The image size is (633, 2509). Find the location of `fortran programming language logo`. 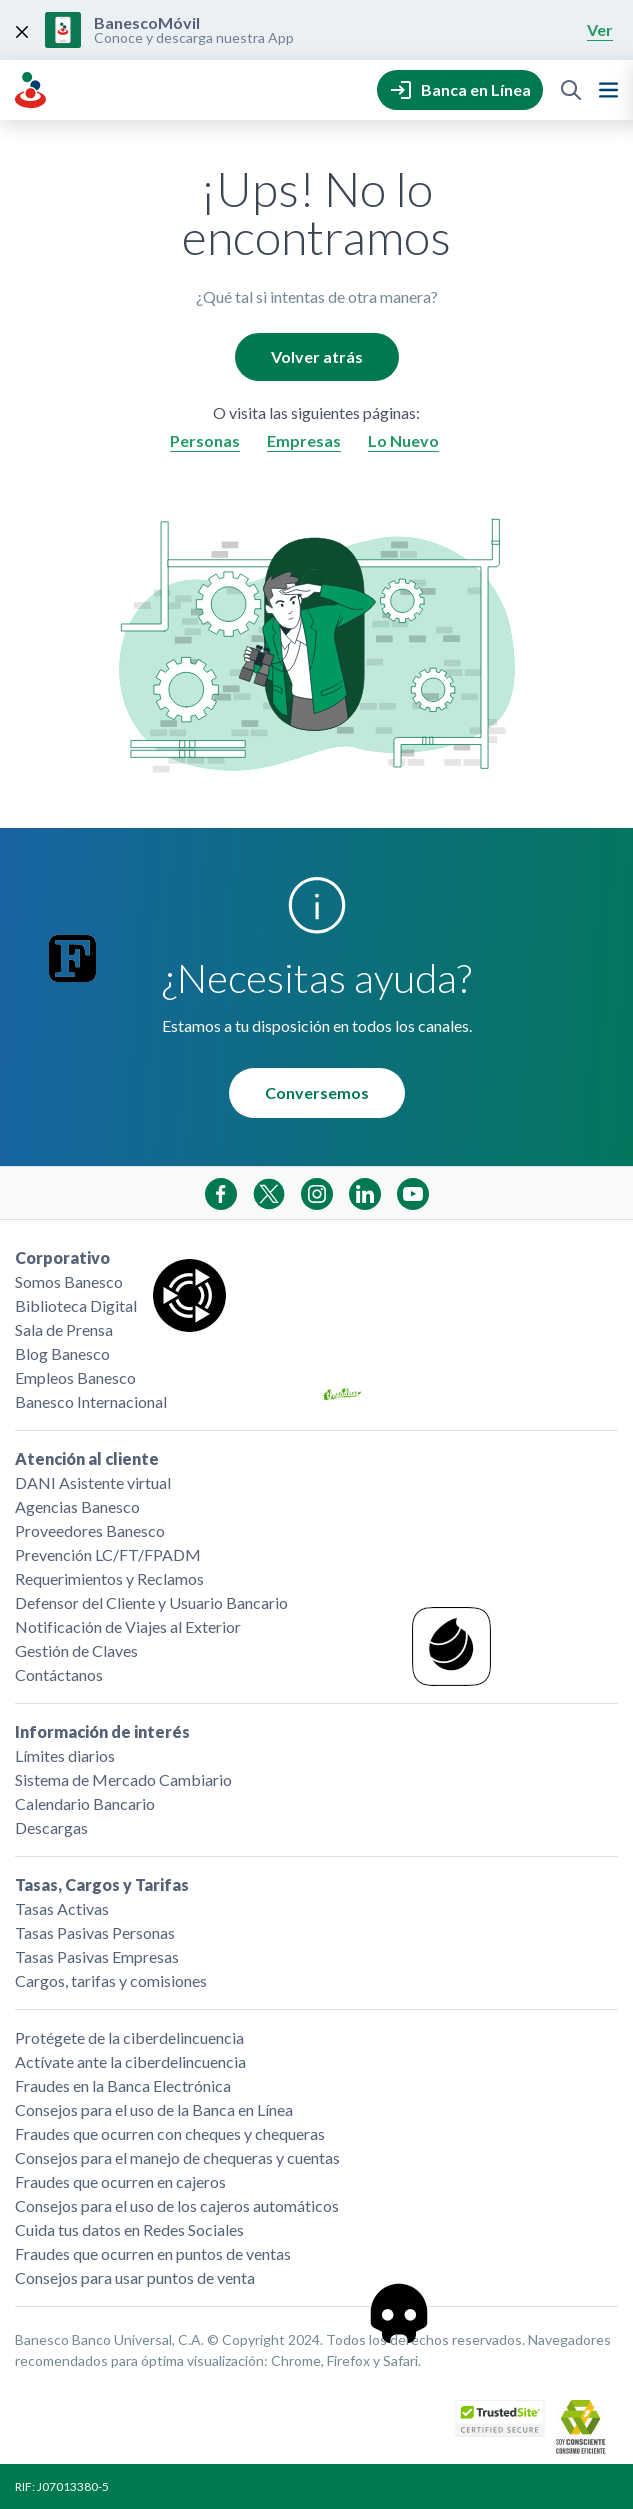

fortran programming language logo is located at coordinates (72, 958).